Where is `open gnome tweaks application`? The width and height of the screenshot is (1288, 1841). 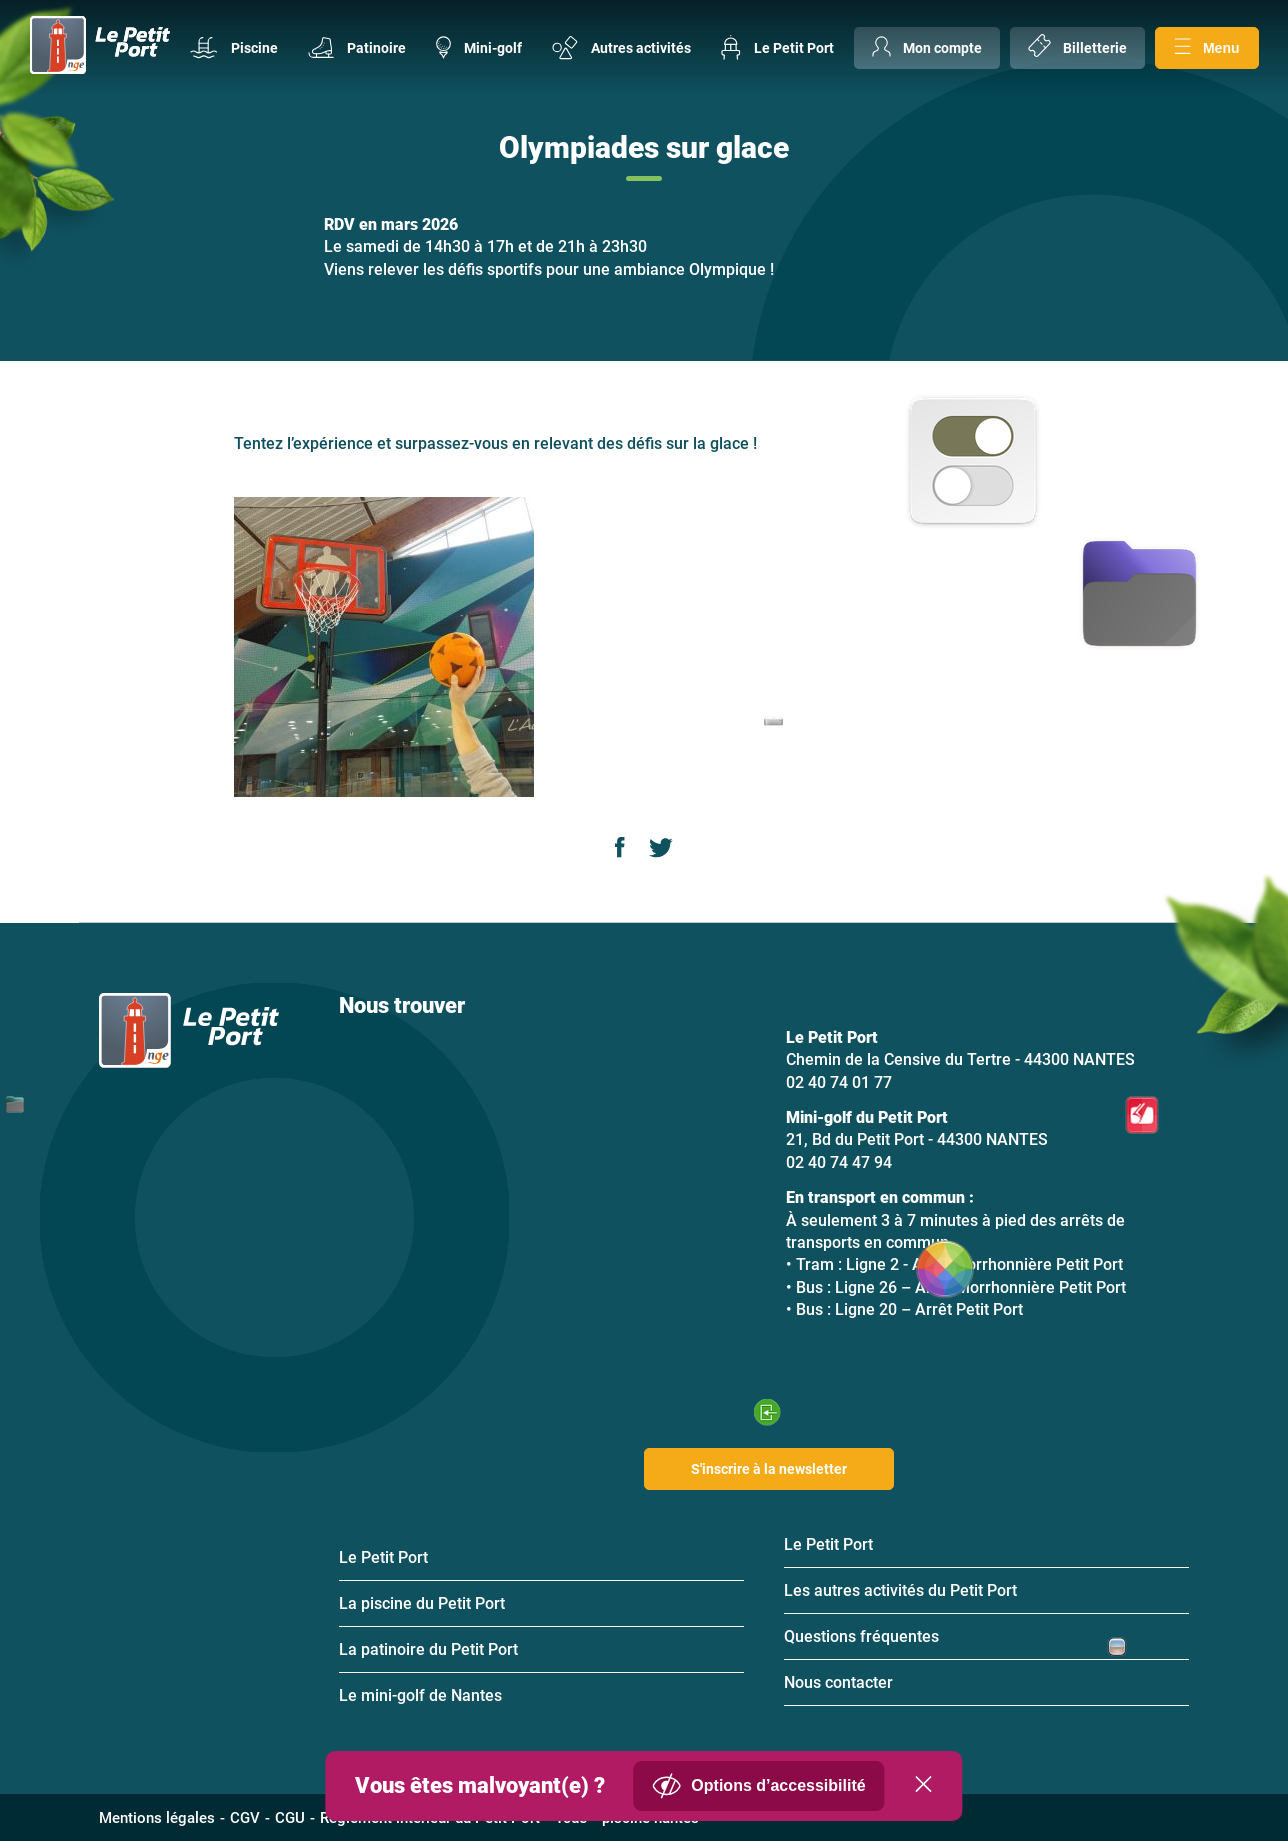 open gnome tweaks application is located at coordinates (973, 461).